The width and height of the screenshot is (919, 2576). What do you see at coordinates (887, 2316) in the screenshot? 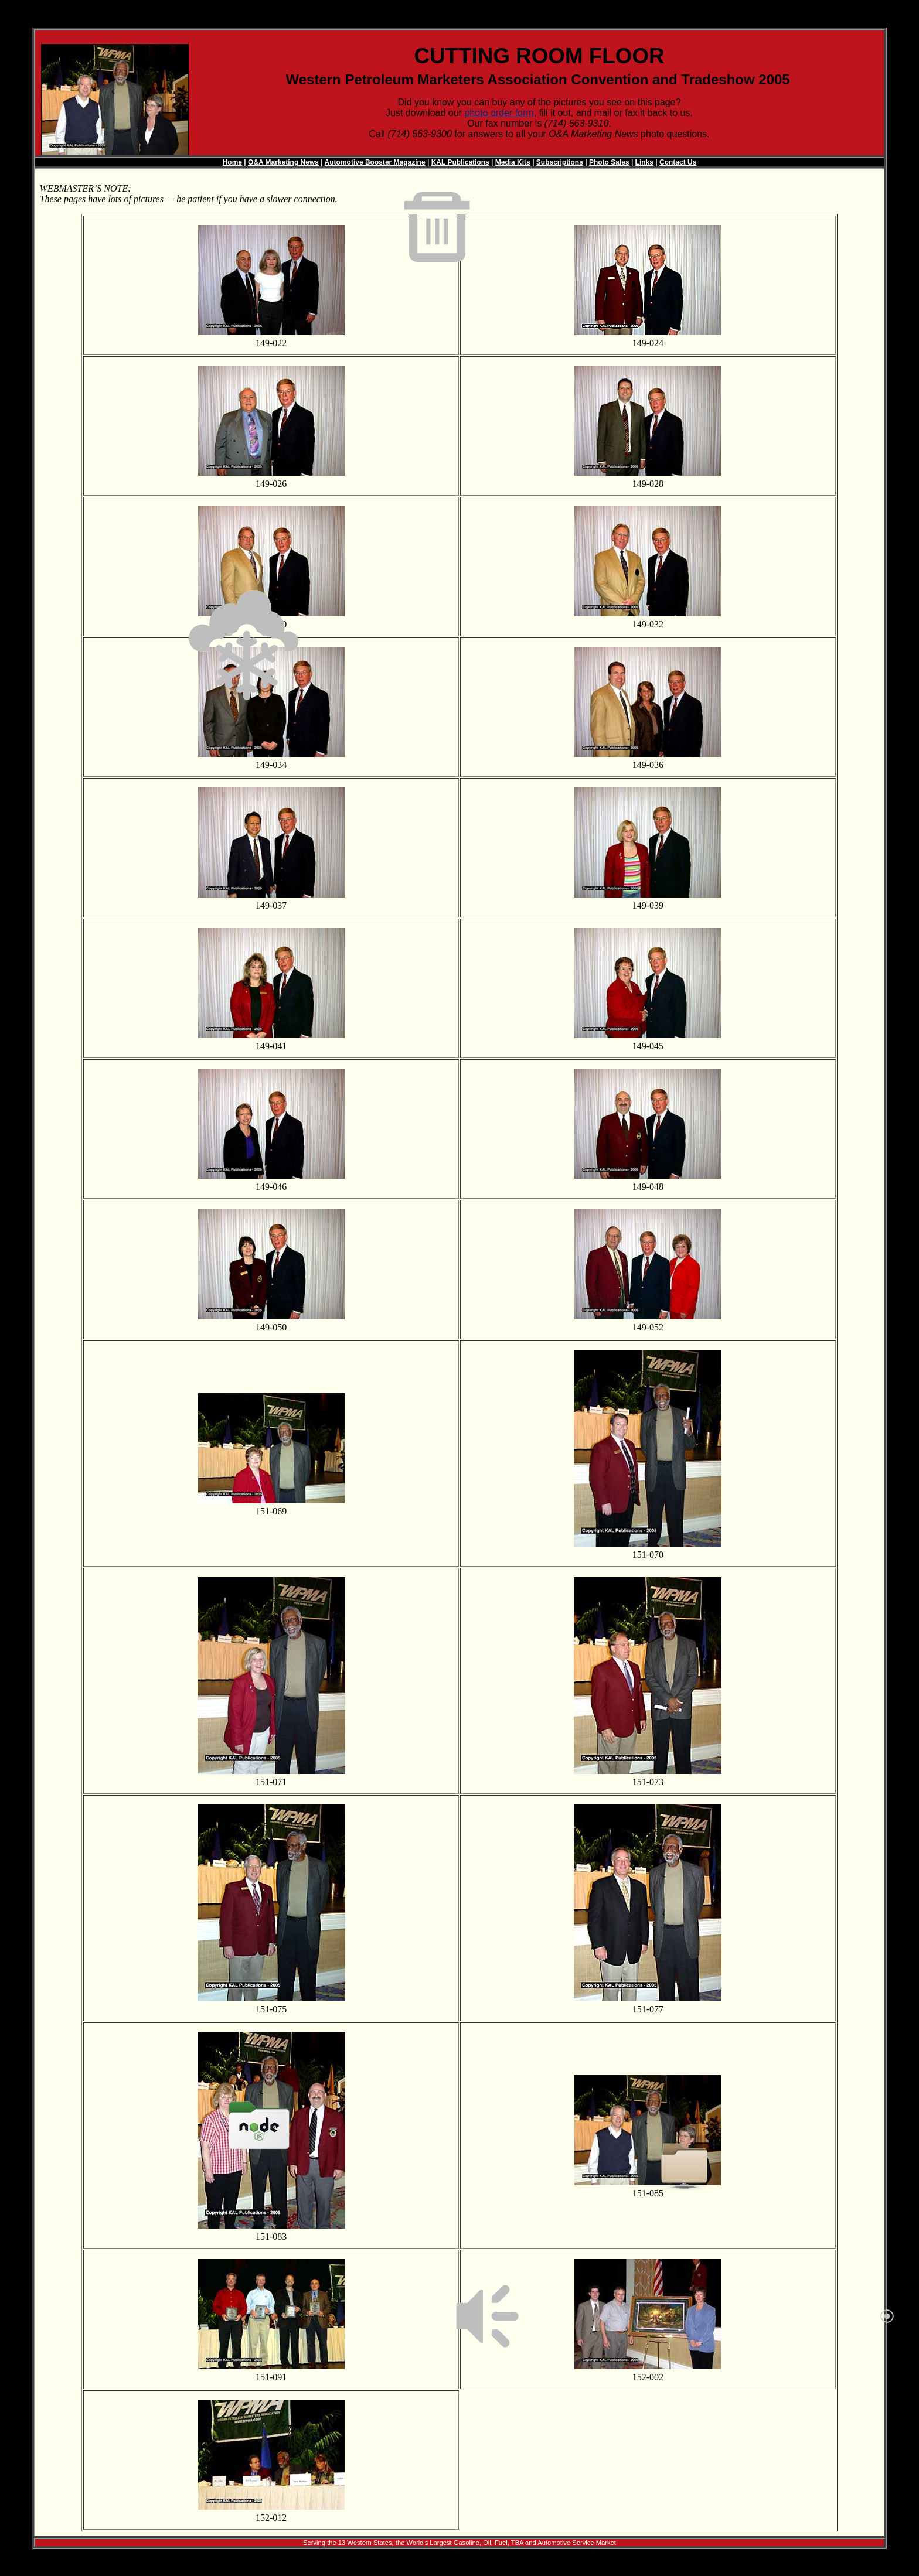
I see `indicates a selected radio button option` at bounding box center [887, 2316].